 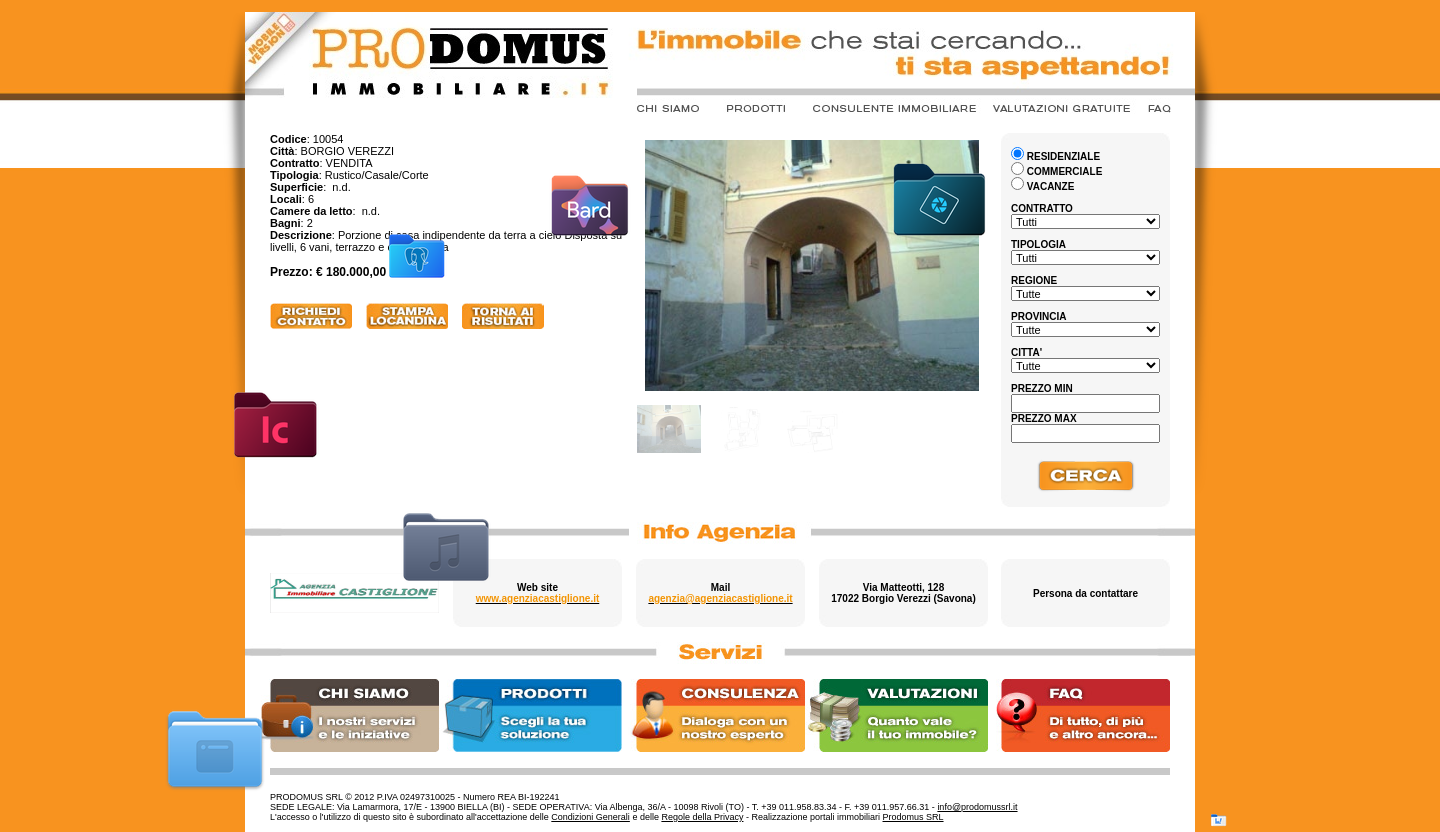 What do you see at coordinates (275, 427) in the screenshot?
I see `folder containing adobe incopy files` at bounding box center [275, 427].